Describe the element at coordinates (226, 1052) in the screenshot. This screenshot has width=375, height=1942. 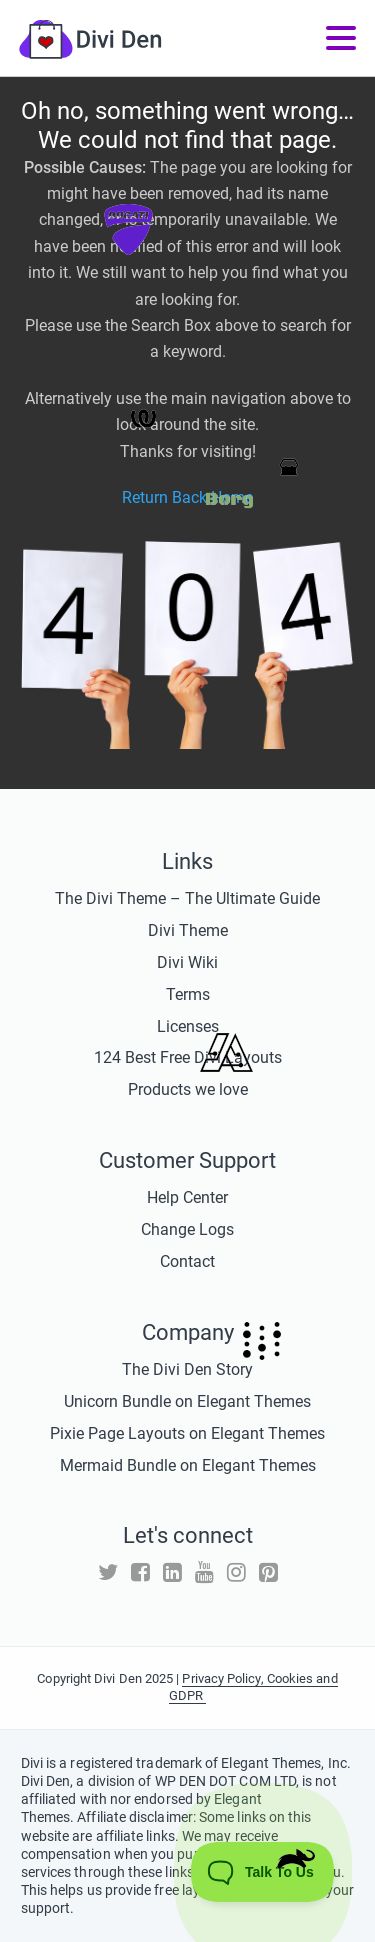
I see `visit The Algorithms website or repository` at that location.